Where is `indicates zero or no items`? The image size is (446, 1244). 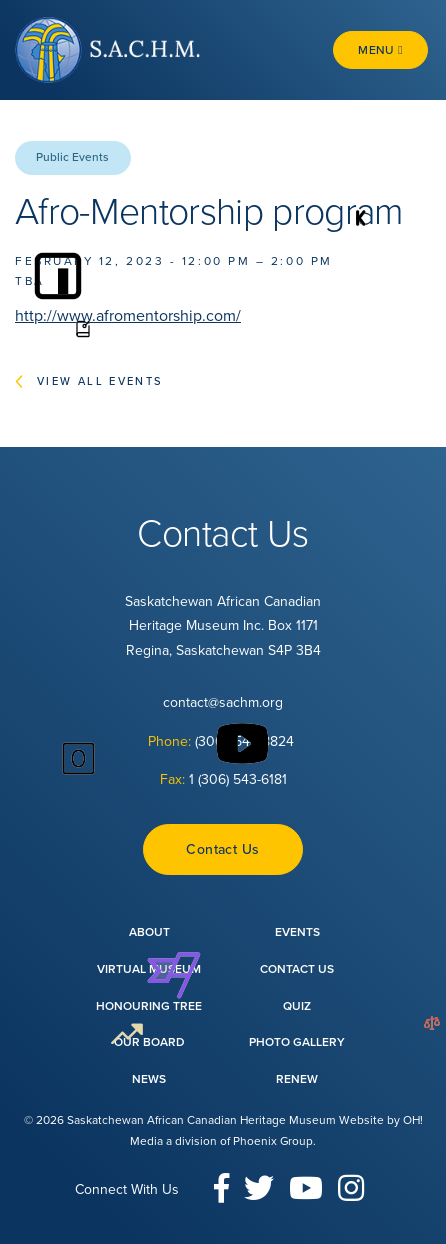
indicates zero or no items is located at coordinates (78, 758).